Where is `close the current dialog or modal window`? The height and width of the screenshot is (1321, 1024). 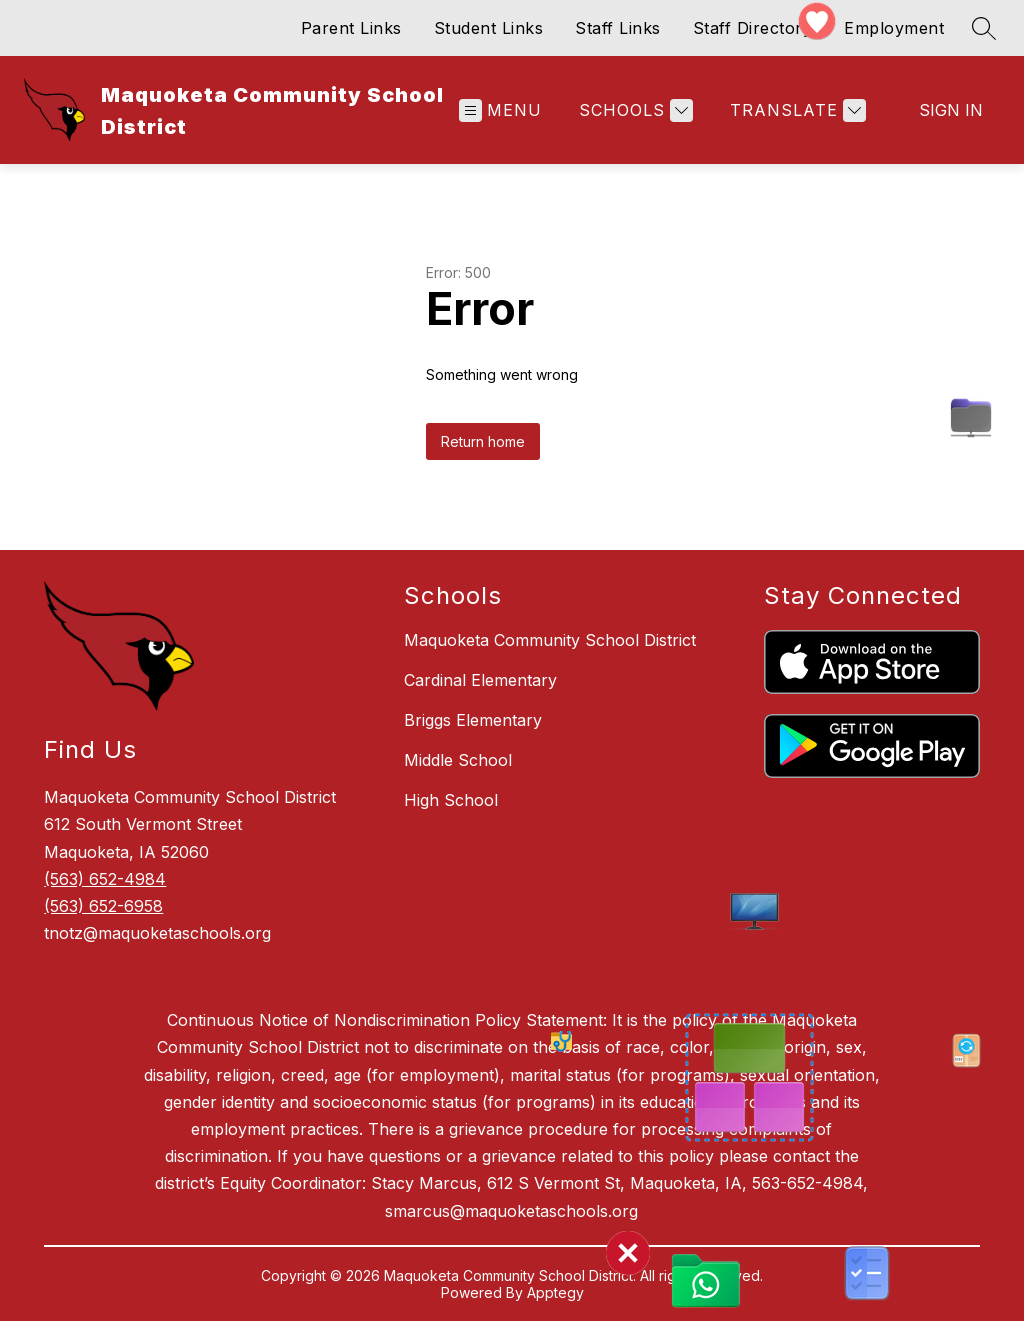
close the current dialog or modal window is located at coordinates (628, 1253).